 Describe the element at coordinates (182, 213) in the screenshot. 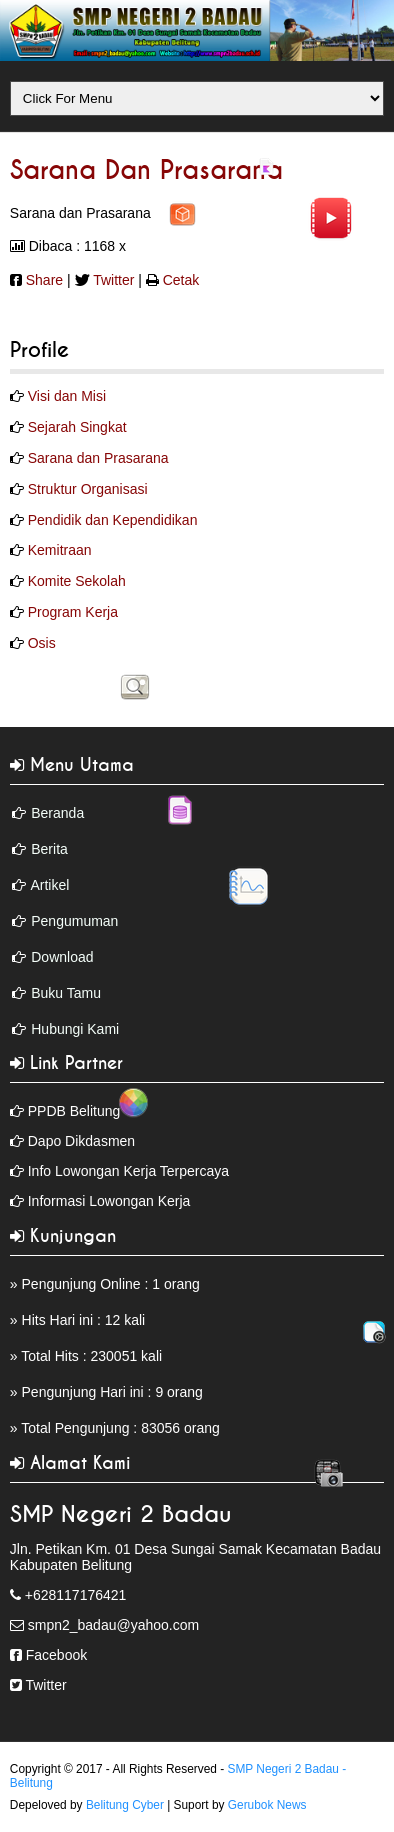

I see `a binary STL 3D model file` at that location.